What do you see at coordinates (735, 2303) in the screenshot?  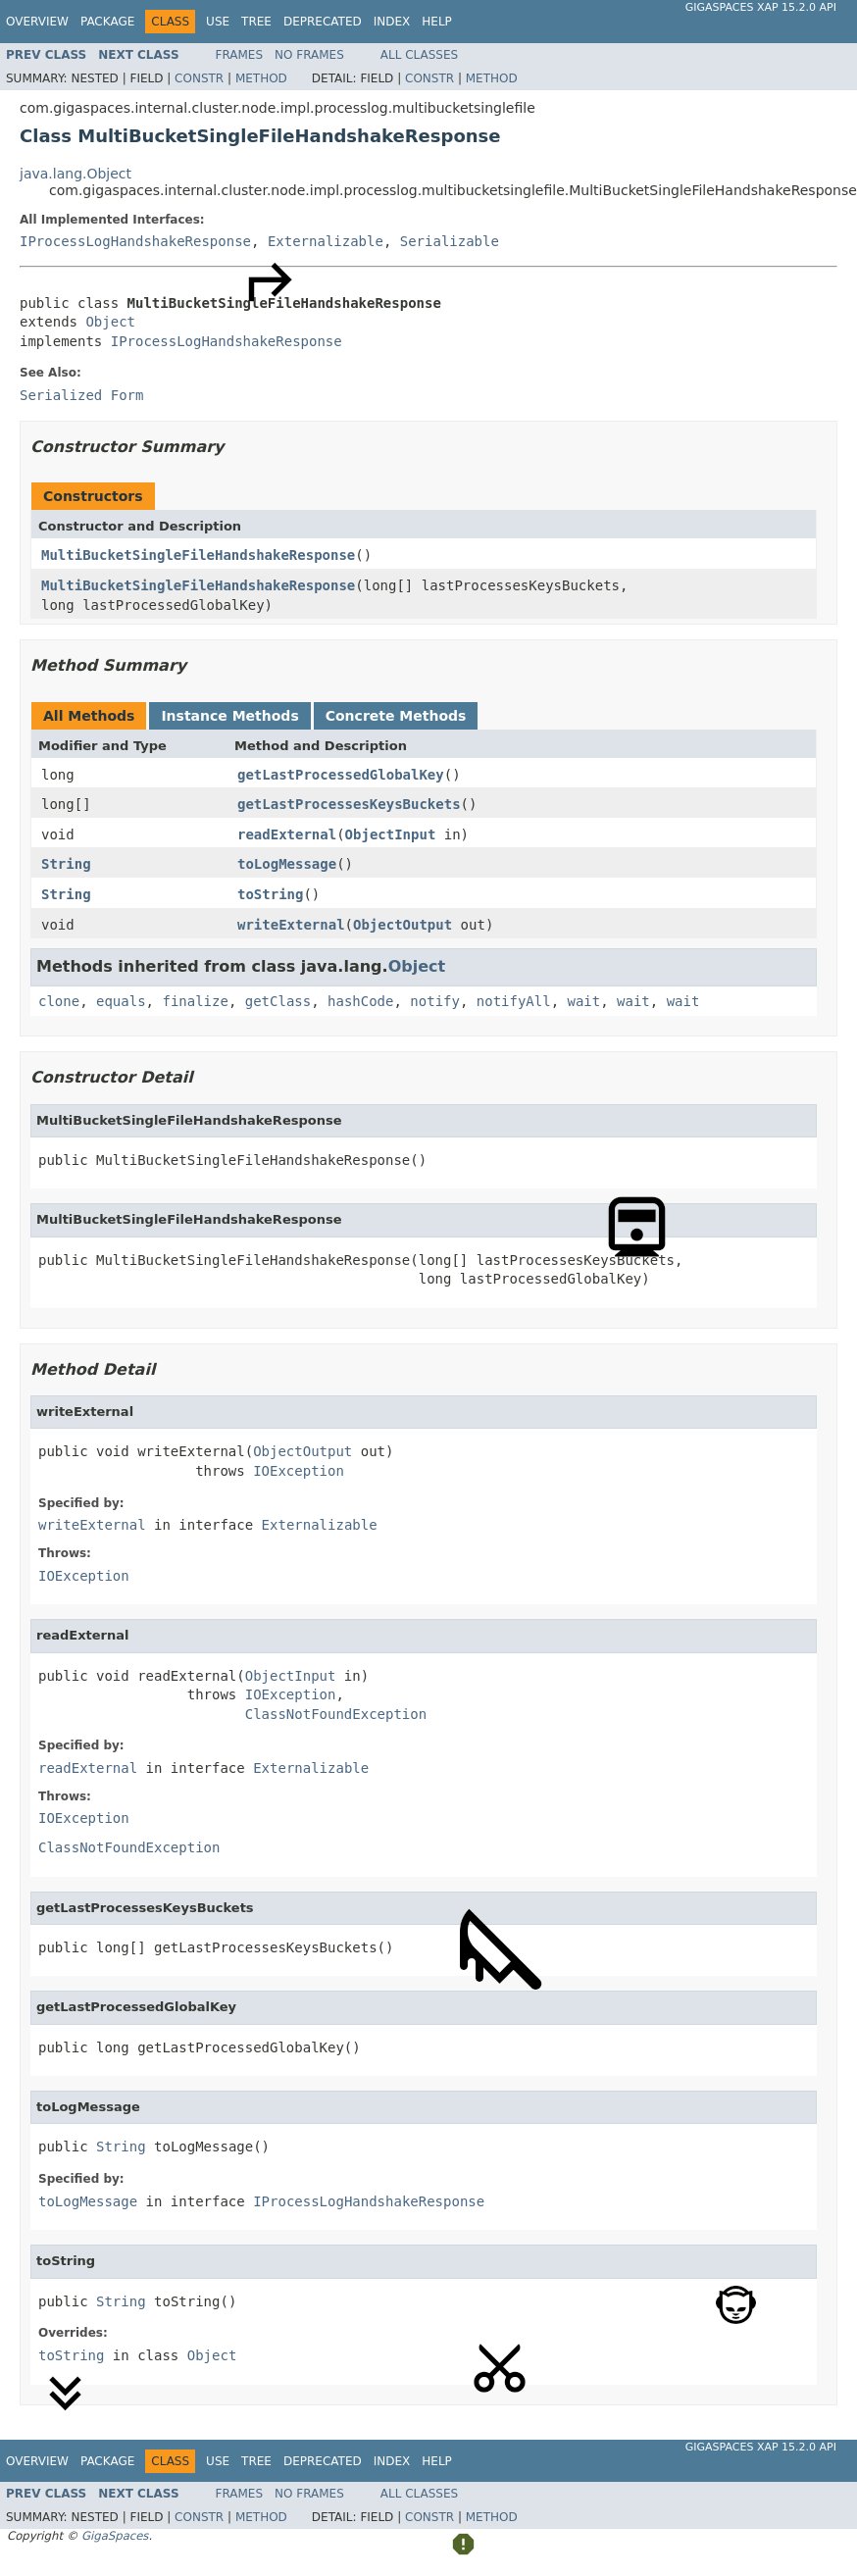 I see `open napster music streaming app` at bounding box center [735, 2303].